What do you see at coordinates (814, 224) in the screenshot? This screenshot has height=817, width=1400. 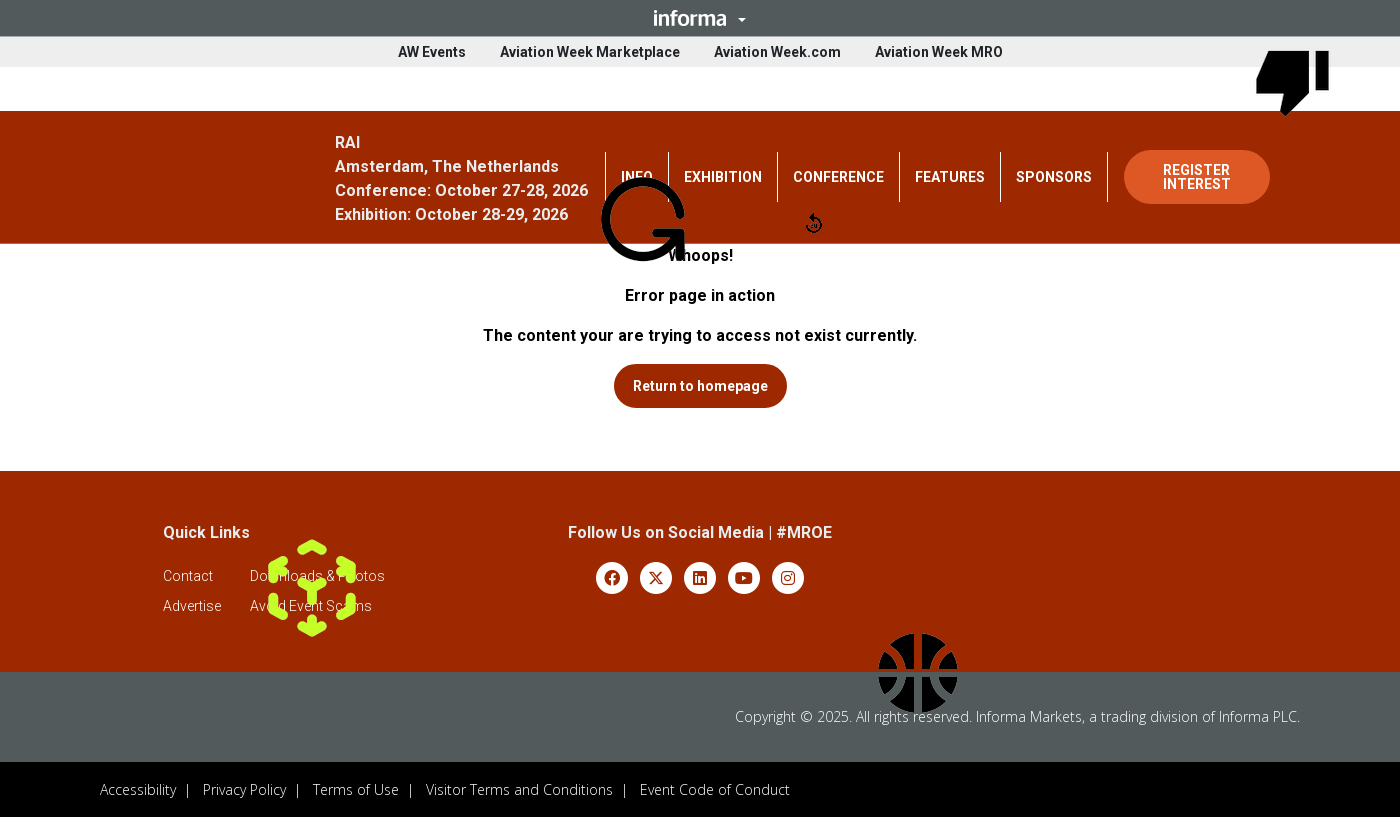 I see `replay the last 30 seconds` at bounding box center [814, 224].